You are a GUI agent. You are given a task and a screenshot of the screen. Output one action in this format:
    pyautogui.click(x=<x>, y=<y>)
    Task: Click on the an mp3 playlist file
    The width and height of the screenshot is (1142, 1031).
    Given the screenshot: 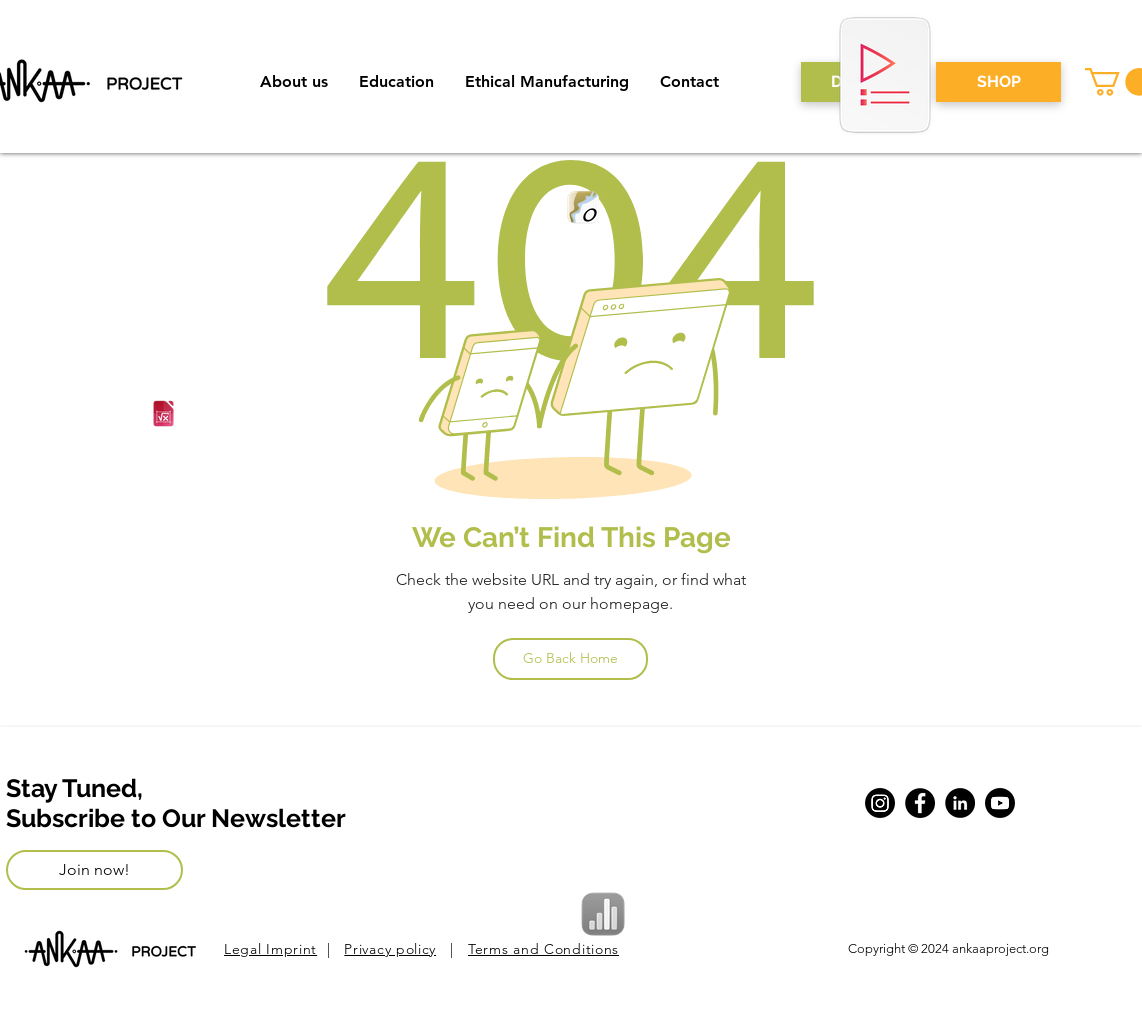 What is the action you would take?
    pyautogui.click(x=885, y=75)
    